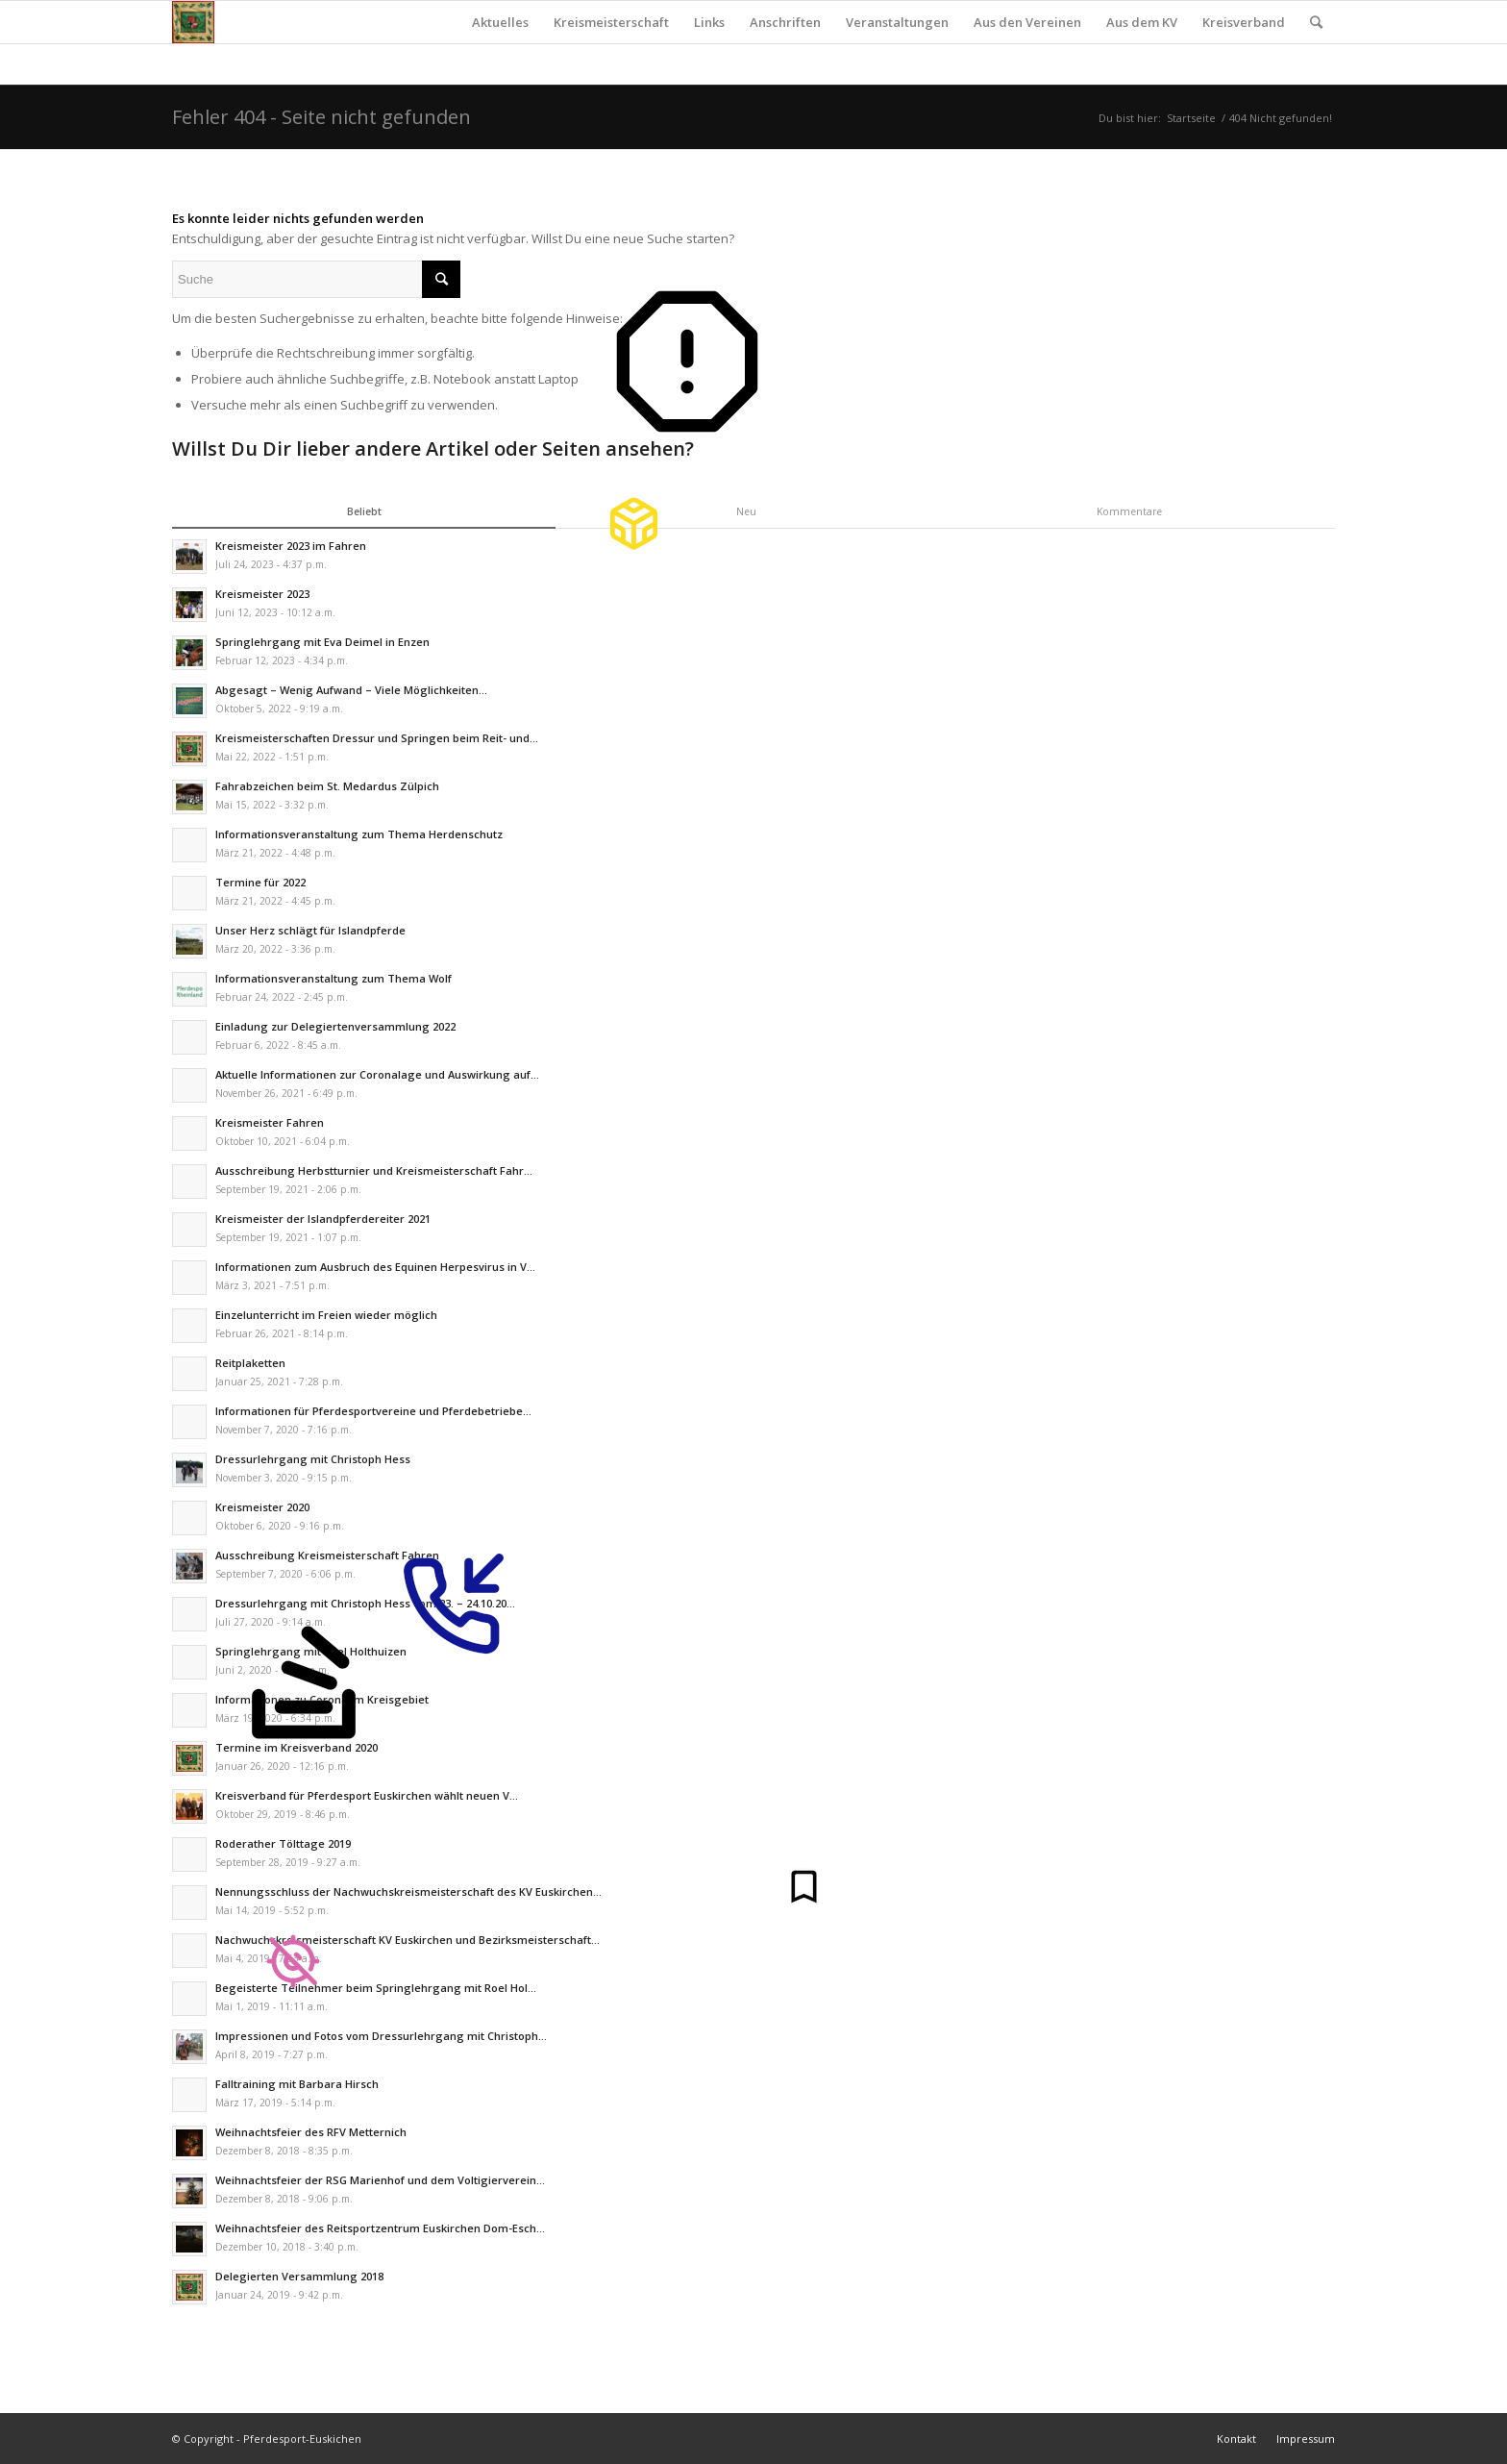 This screenshot has height=2464, width=1507. I want to click on incoming call indicator, so click(451, 1605).